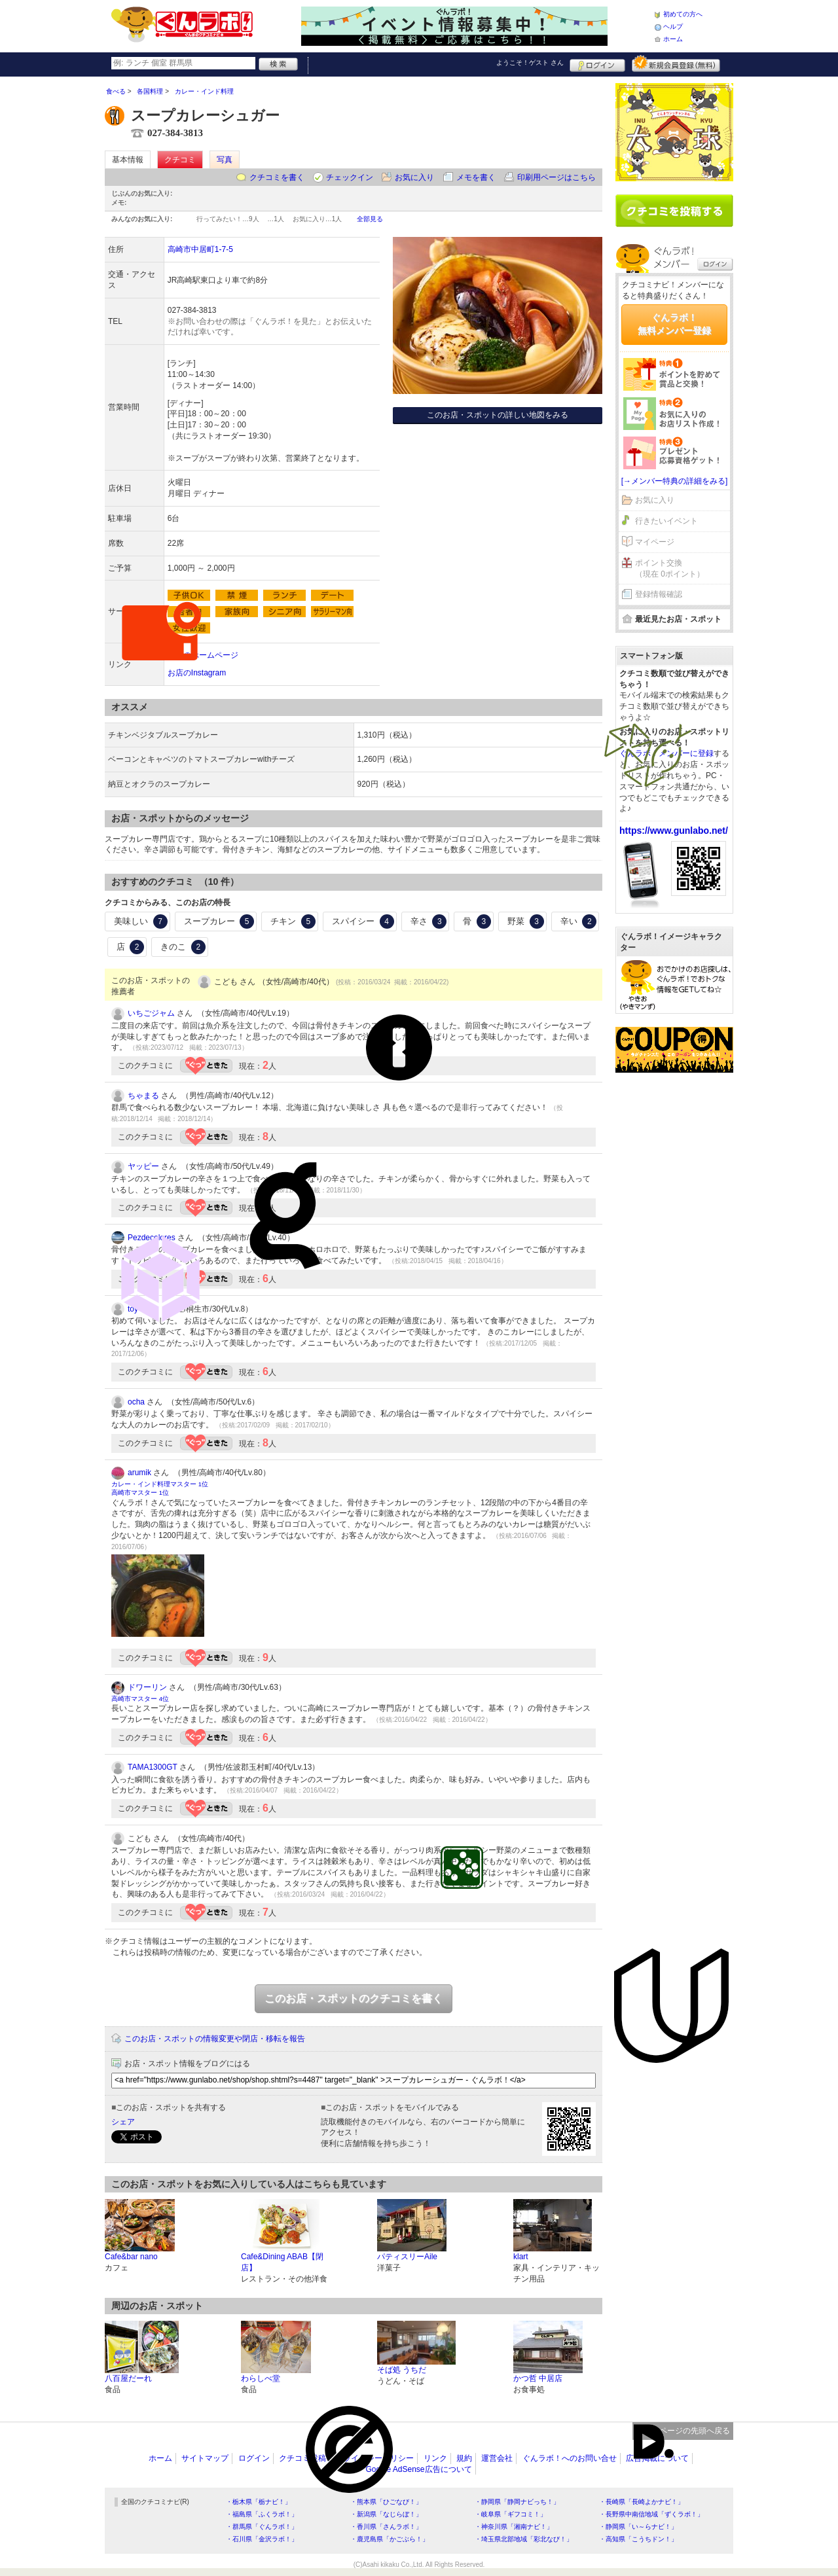 The width and height of the screenshot is (838, 2576). What do you see at coordinates (160, 633) in the screenshot?
I see `access phone camera` at bounding box center [160, 633].